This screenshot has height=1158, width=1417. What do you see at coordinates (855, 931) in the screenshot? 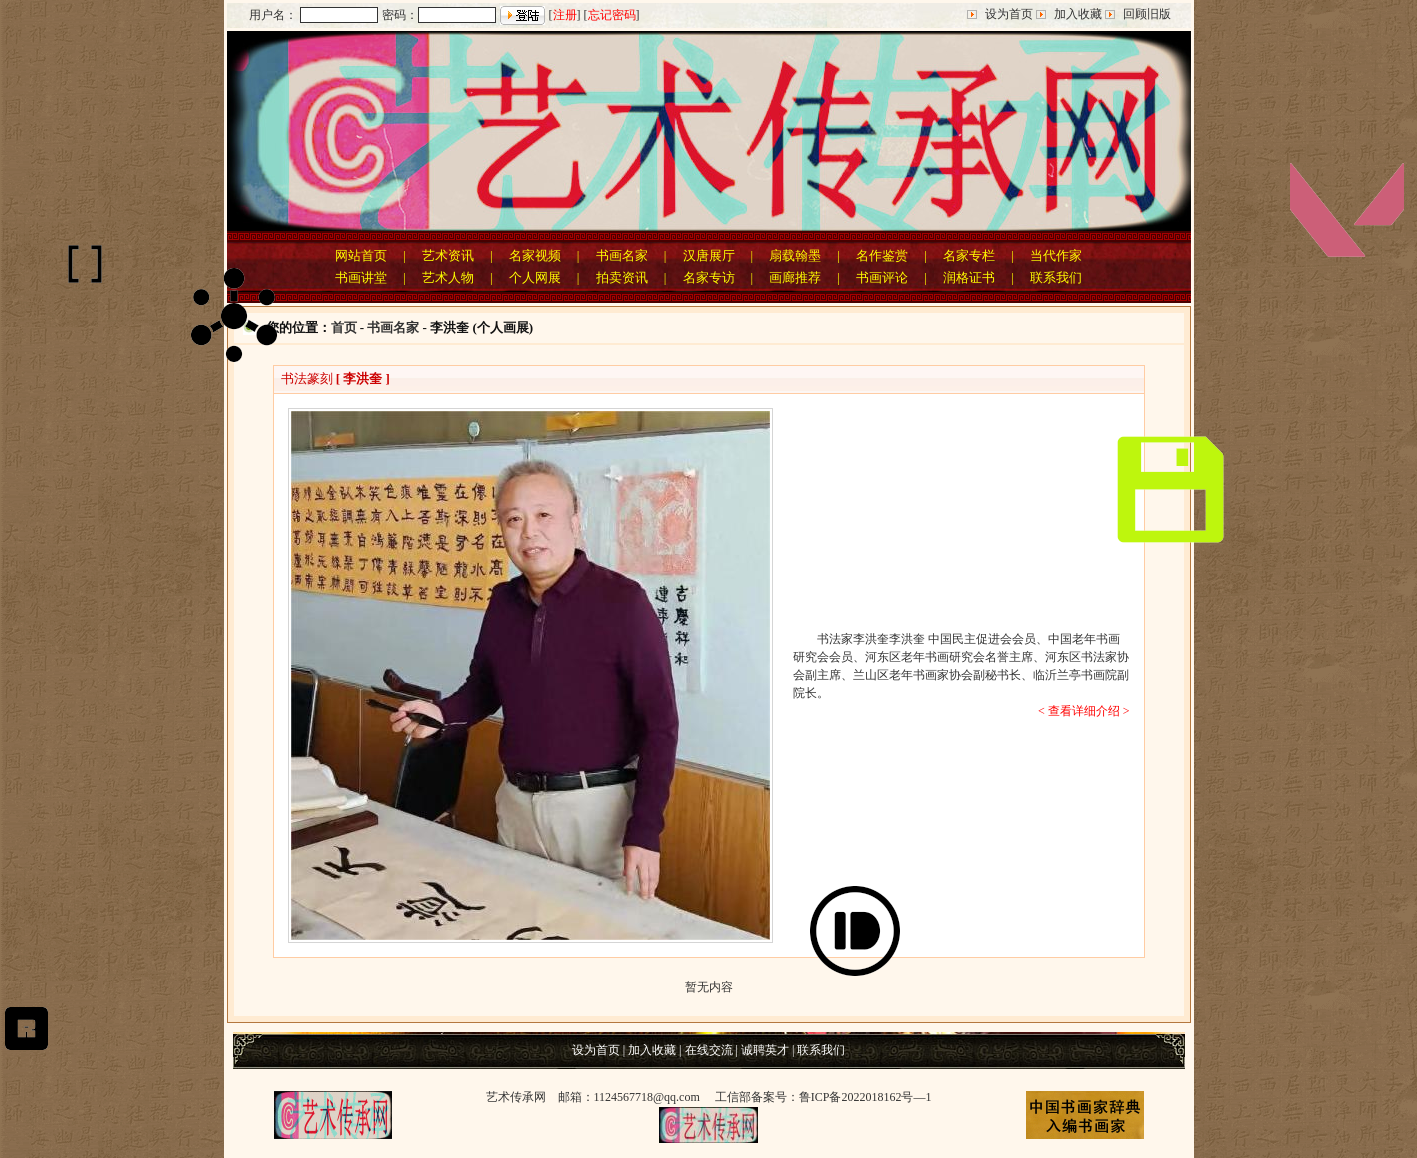
I see `open pushbullet app` at bounding box center [855, 931].